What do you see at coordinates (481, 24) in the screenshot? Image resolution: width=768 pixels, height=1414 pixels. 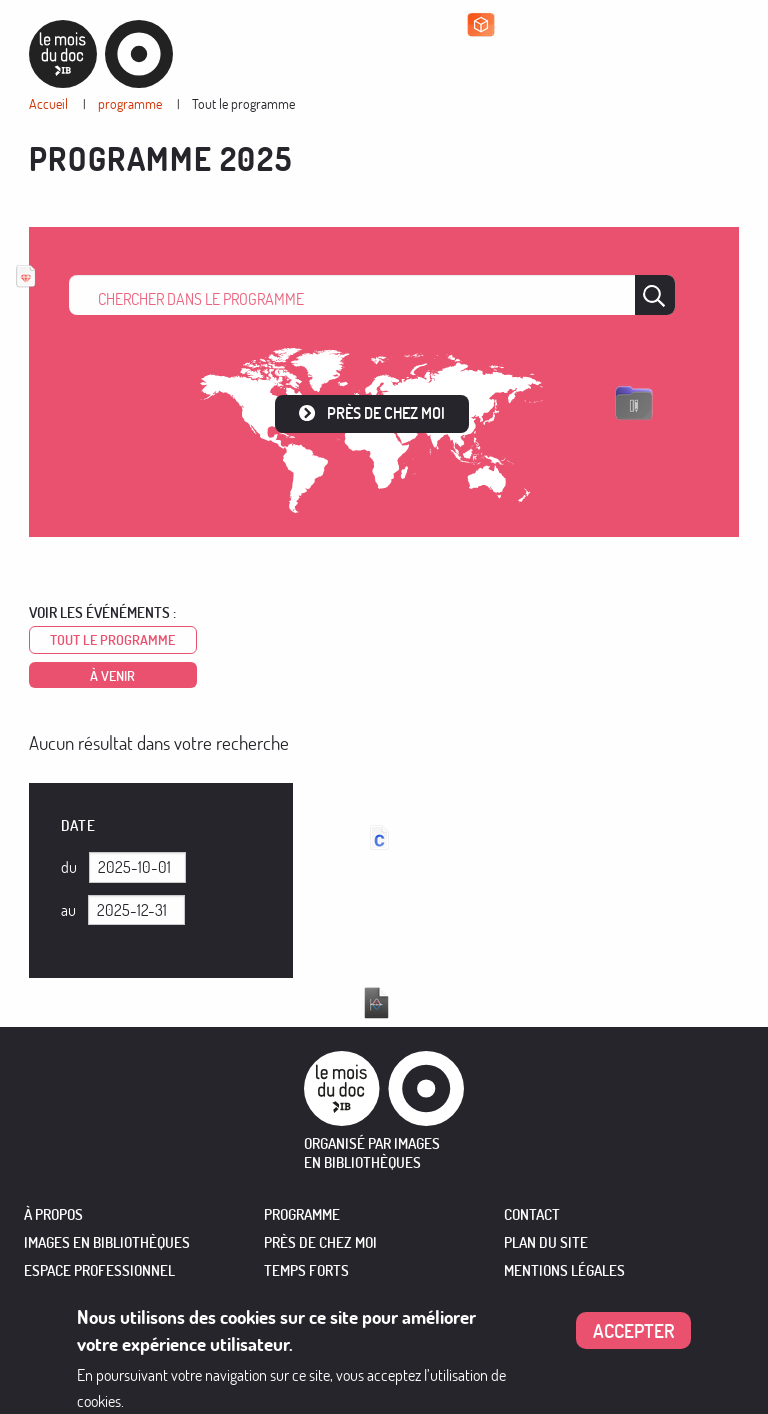 I see `open a 3D model file in STL binary format` at bounding box center [481, 24].